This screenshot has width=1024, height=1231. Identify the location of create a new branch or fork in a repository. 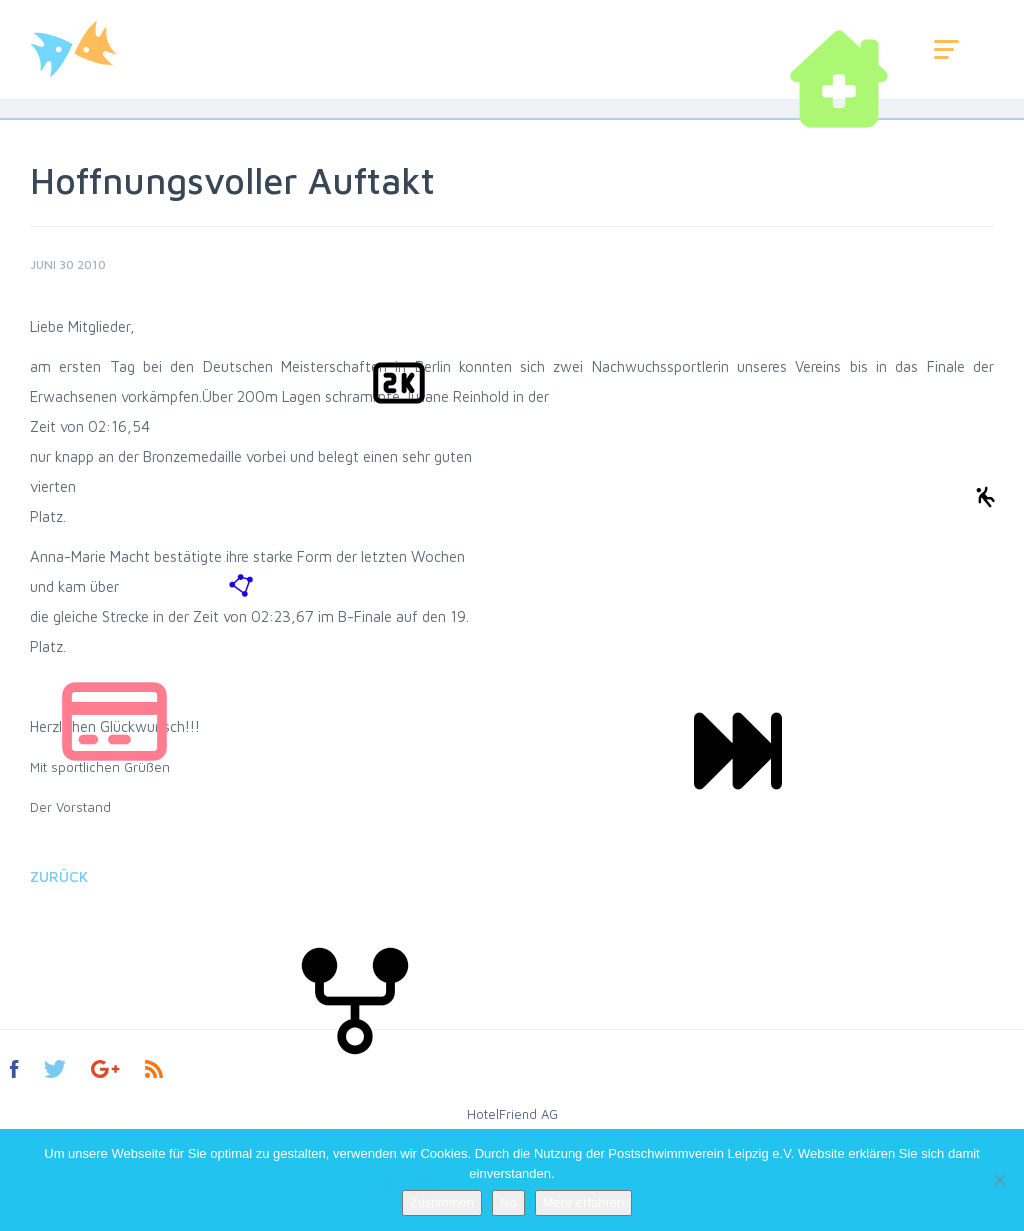
(355, 1001).